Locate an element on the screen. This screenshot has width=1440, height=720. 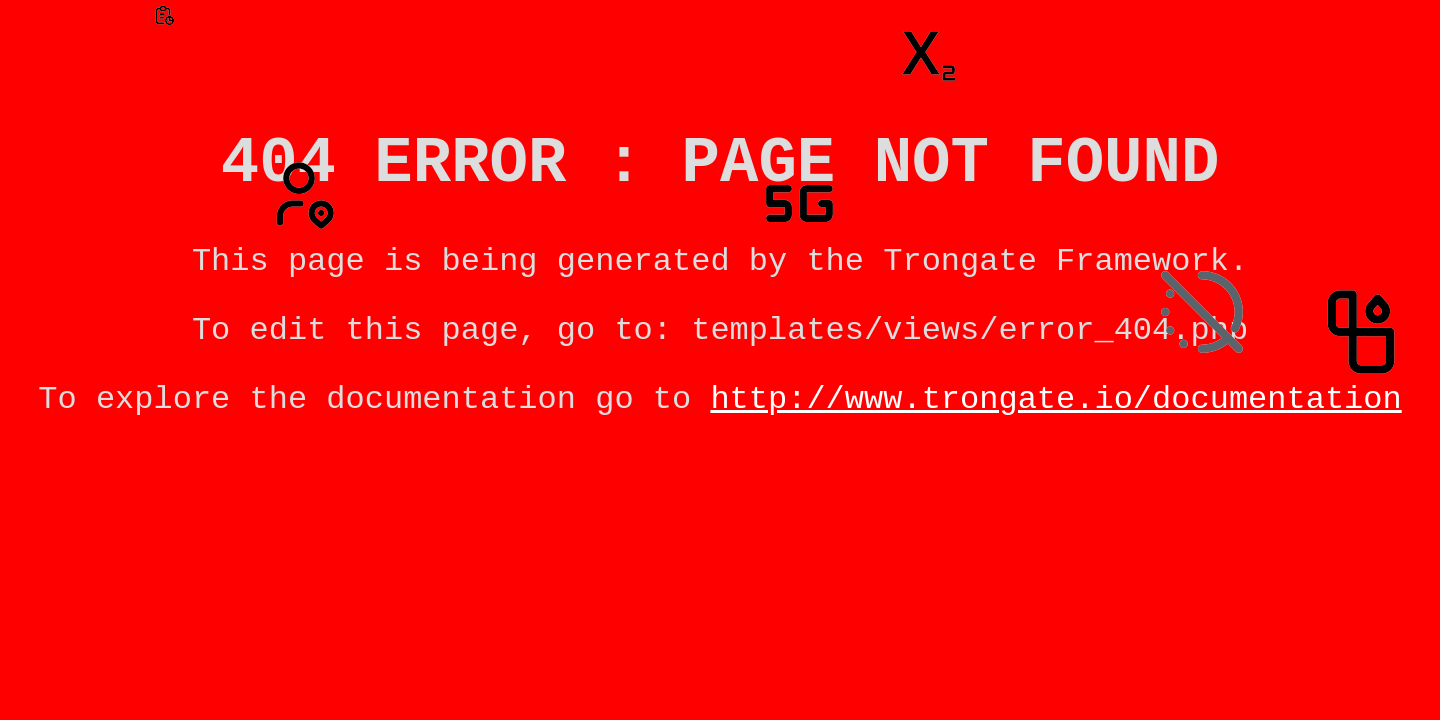
view user's location on map is located at coordinates (299, 194).